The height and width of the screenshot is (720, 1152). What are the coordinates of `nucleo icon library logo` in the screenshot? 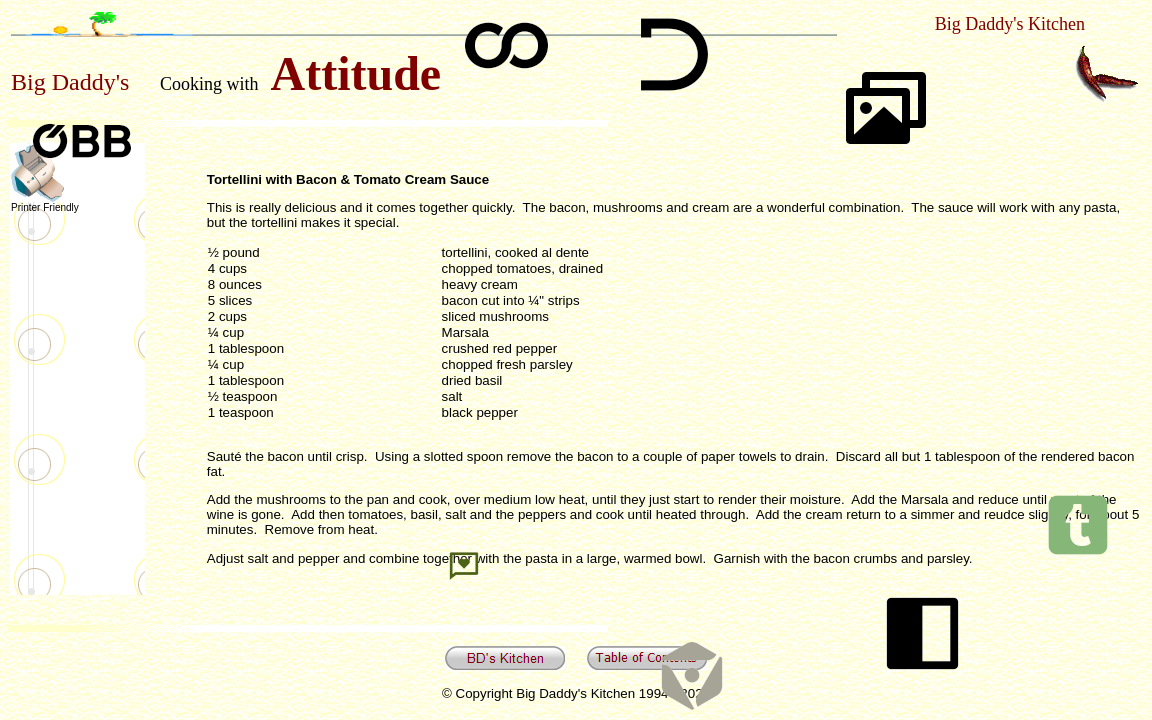 It's located at (692, 676).